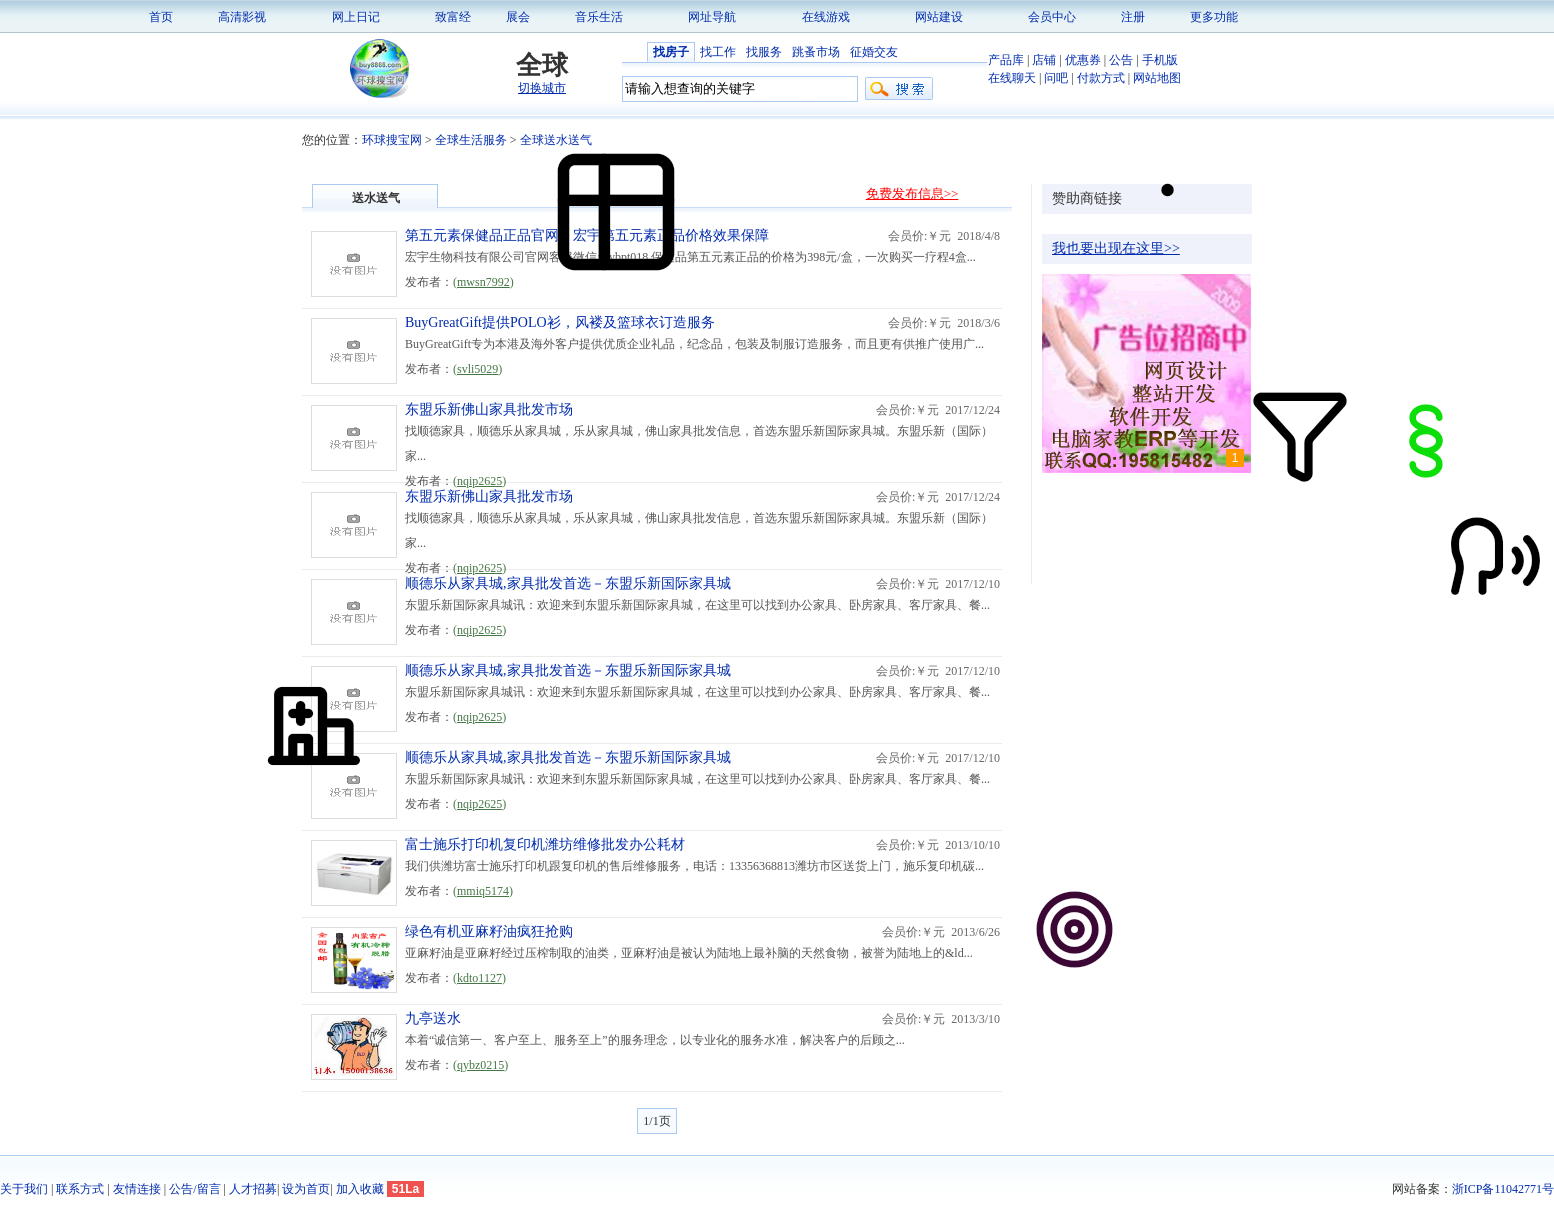  Describe the element at coordinates (1074, 929) in the screenshot. I see `set a goal or target` at that location.